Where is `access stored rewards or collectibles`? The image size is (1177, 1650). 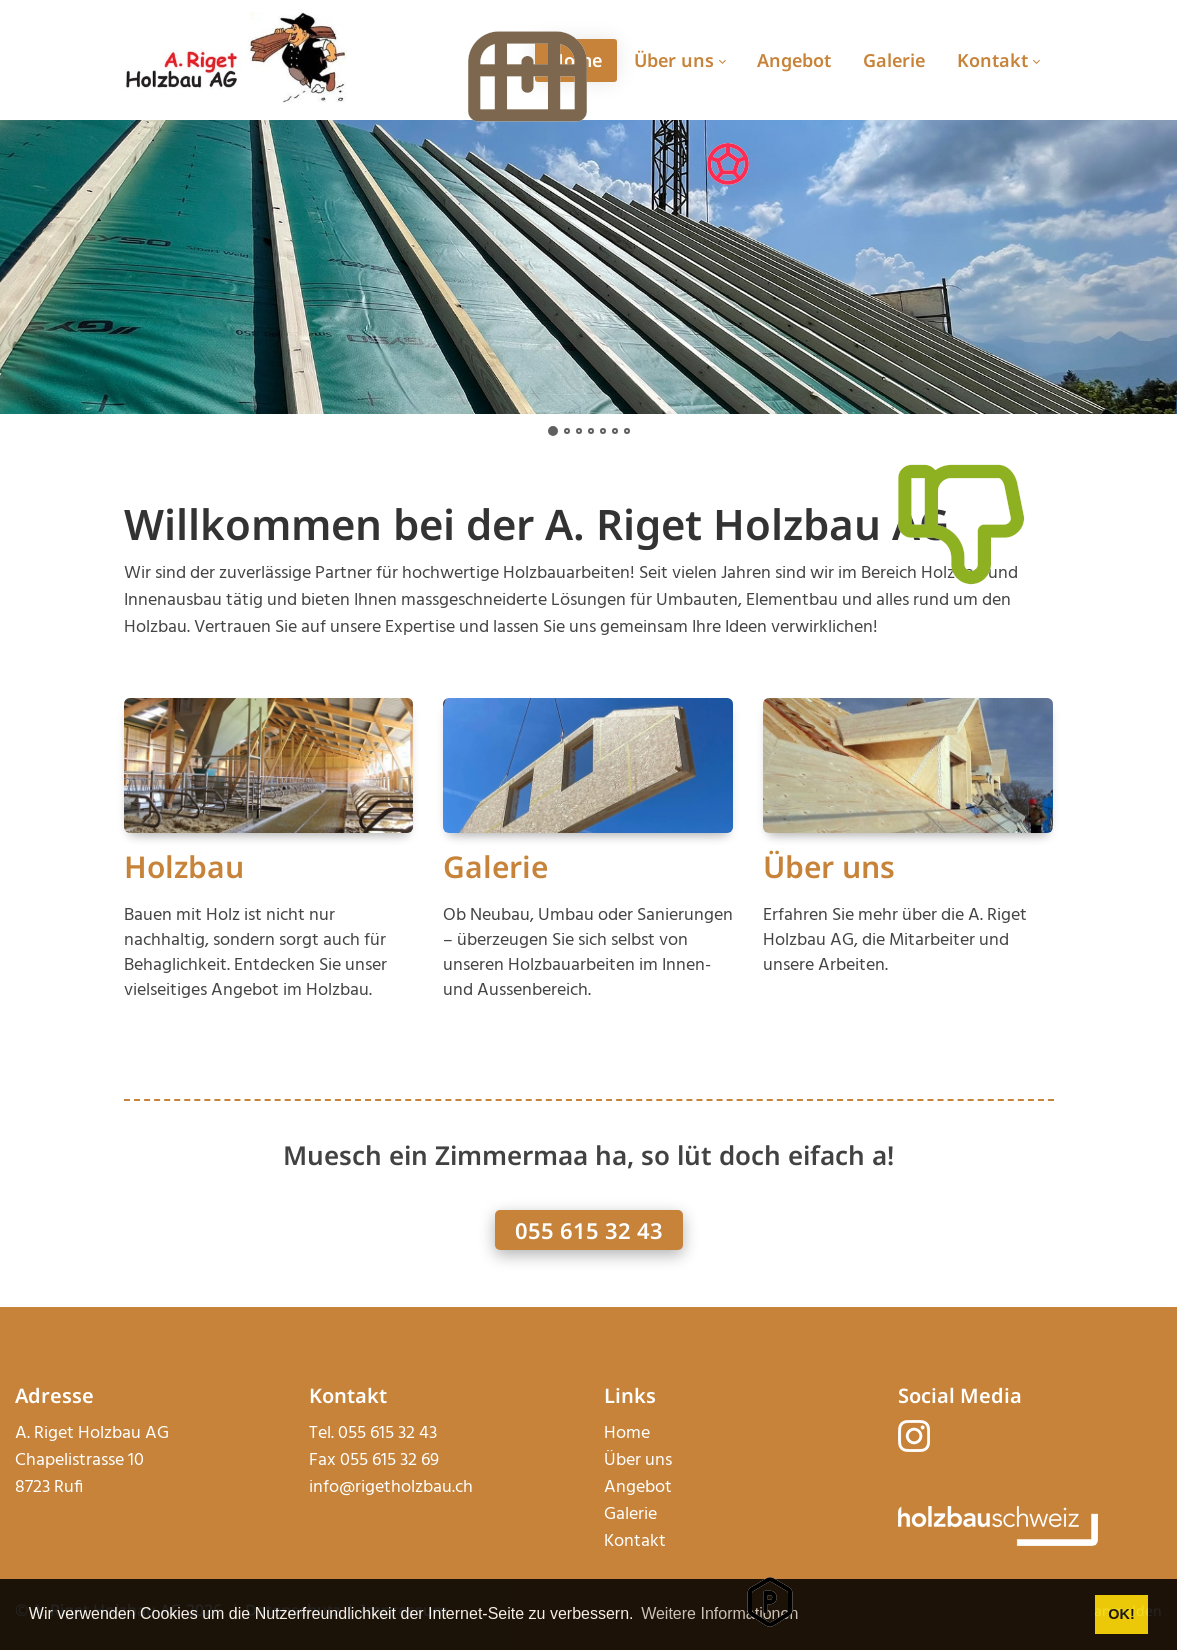
access stored rewards or collectibles is located at coordinates (527, 78).